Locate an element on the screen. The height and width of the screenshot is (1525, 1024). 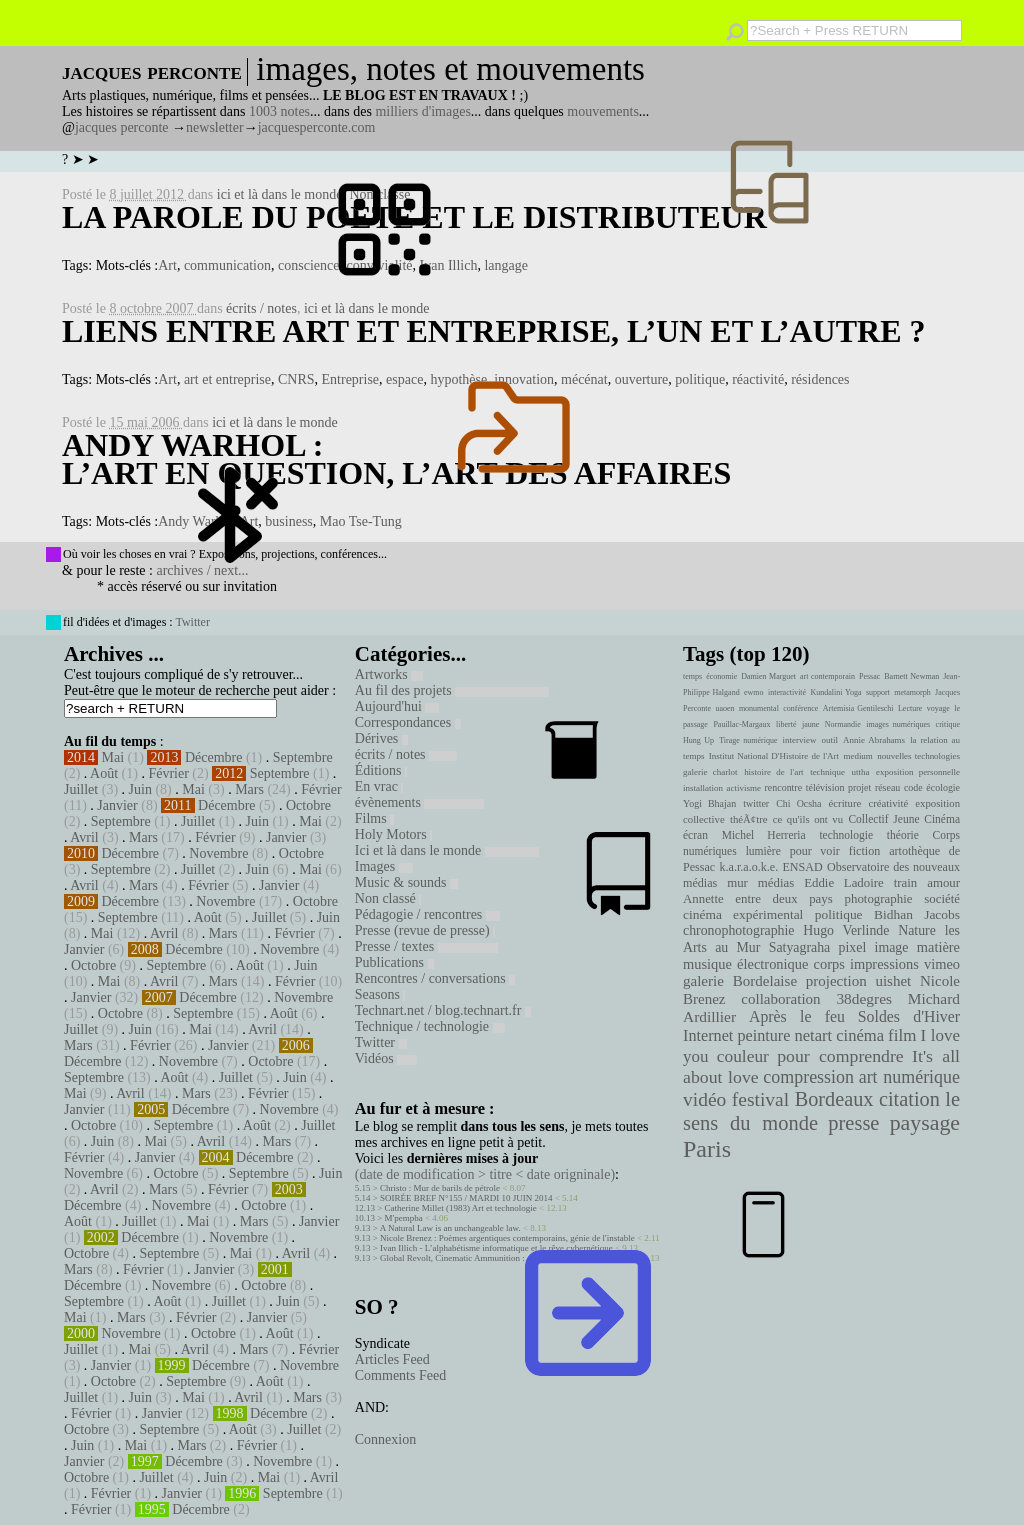
bluetooth is disabled or turned off is located at coordinates (230, 515).